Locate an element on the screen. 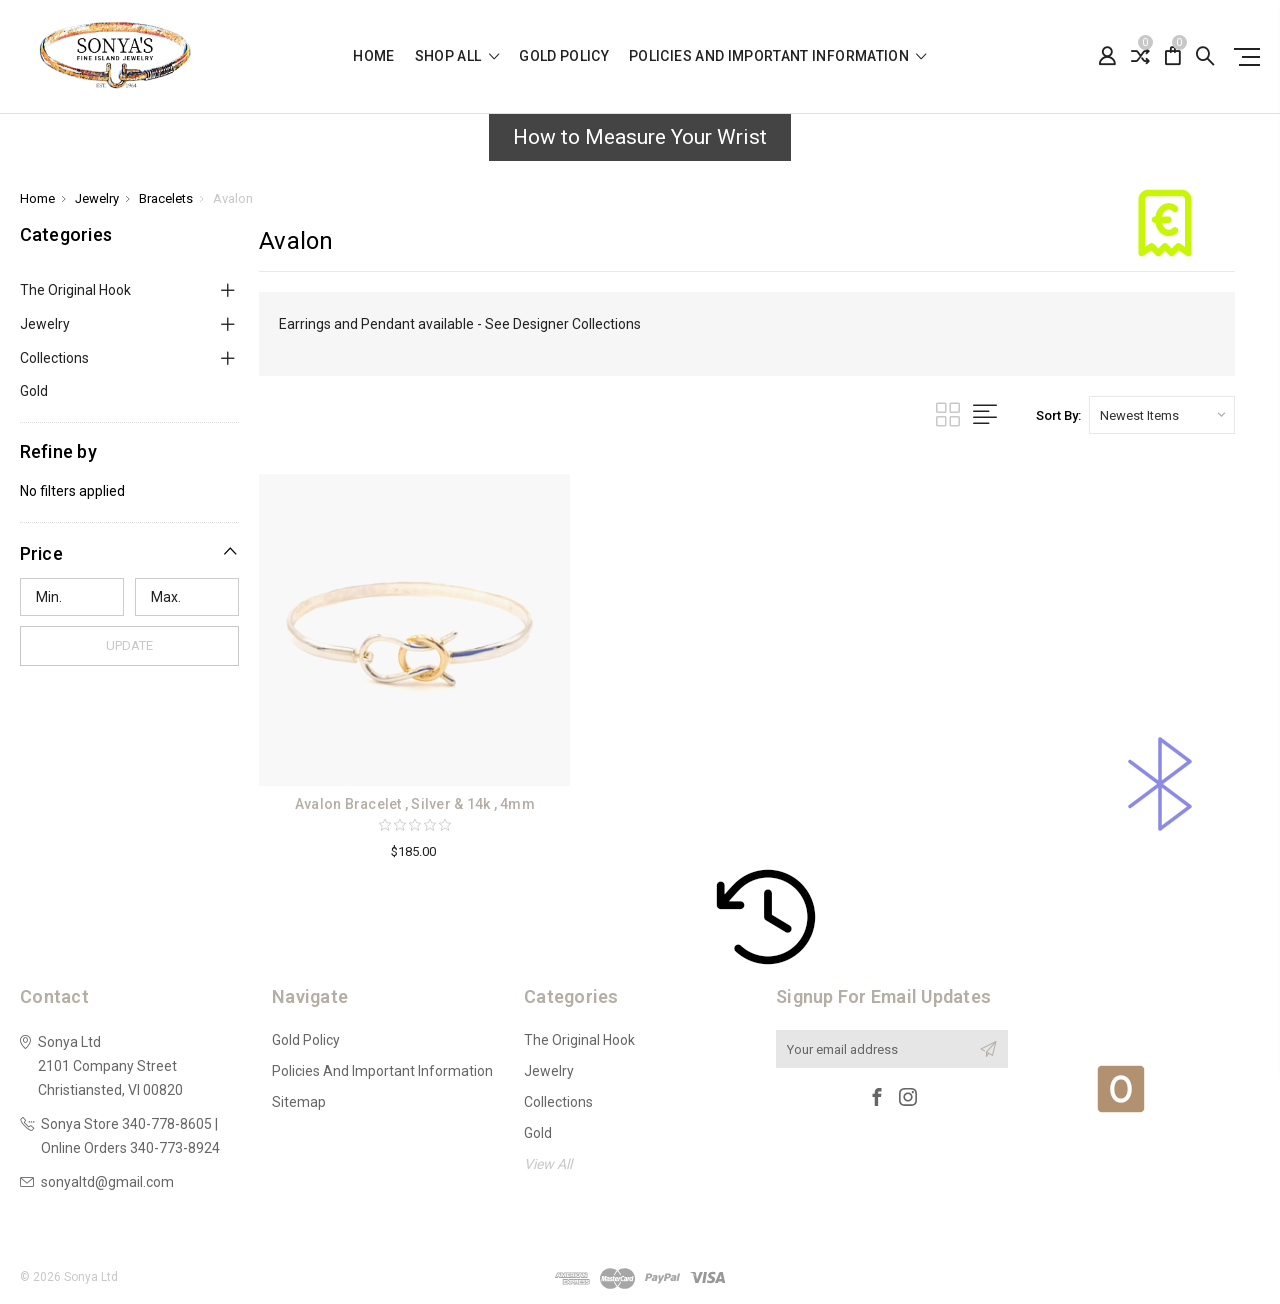 This screenshot has height=1304, width=1280. toggle bluetooth connectivity is located at coordinates (1160, 784).